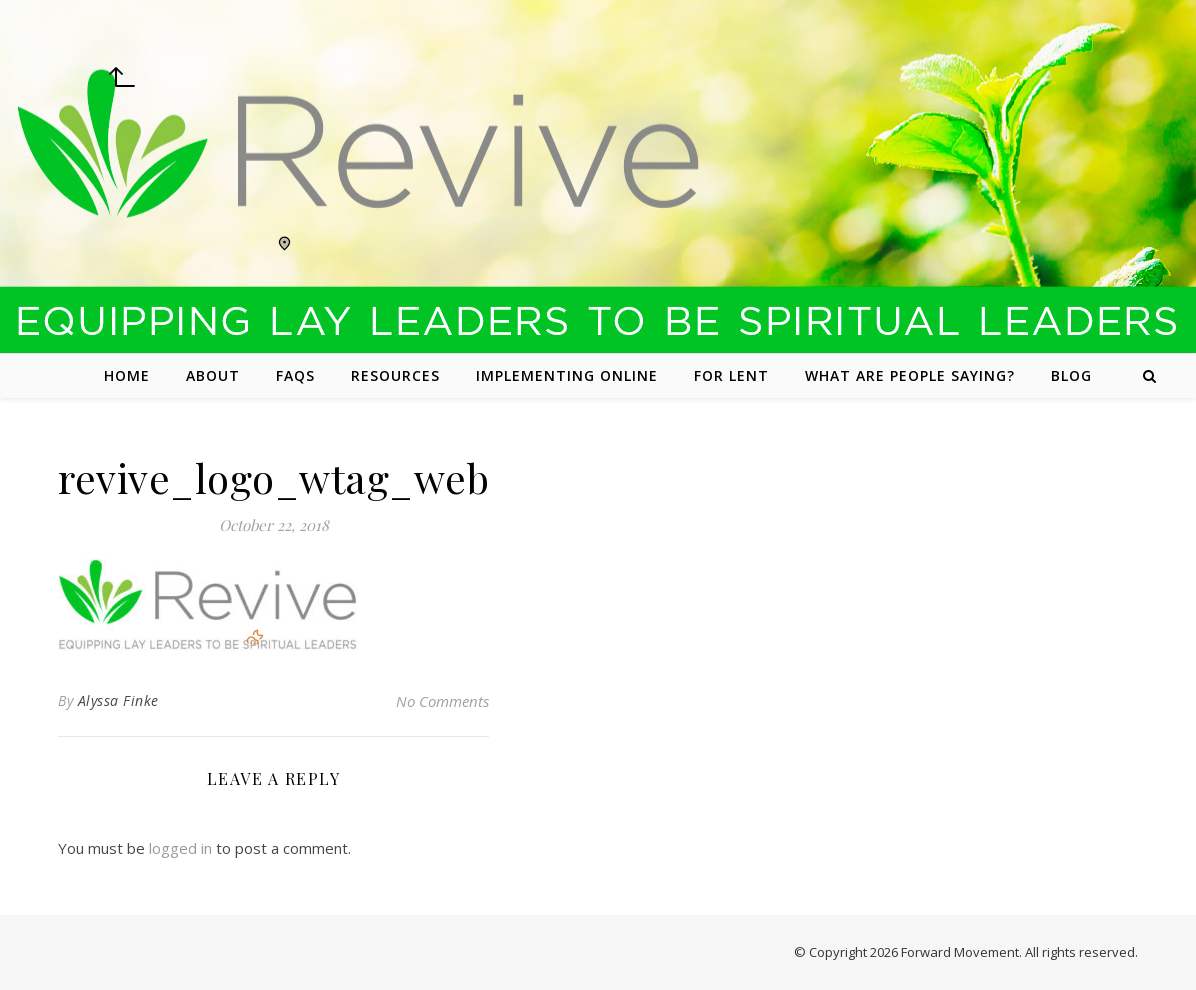 The image size is (1196, 990). Describe the element at coordinates (121, 78) in the screenshot. I see `go back and up to previous level` at that location.